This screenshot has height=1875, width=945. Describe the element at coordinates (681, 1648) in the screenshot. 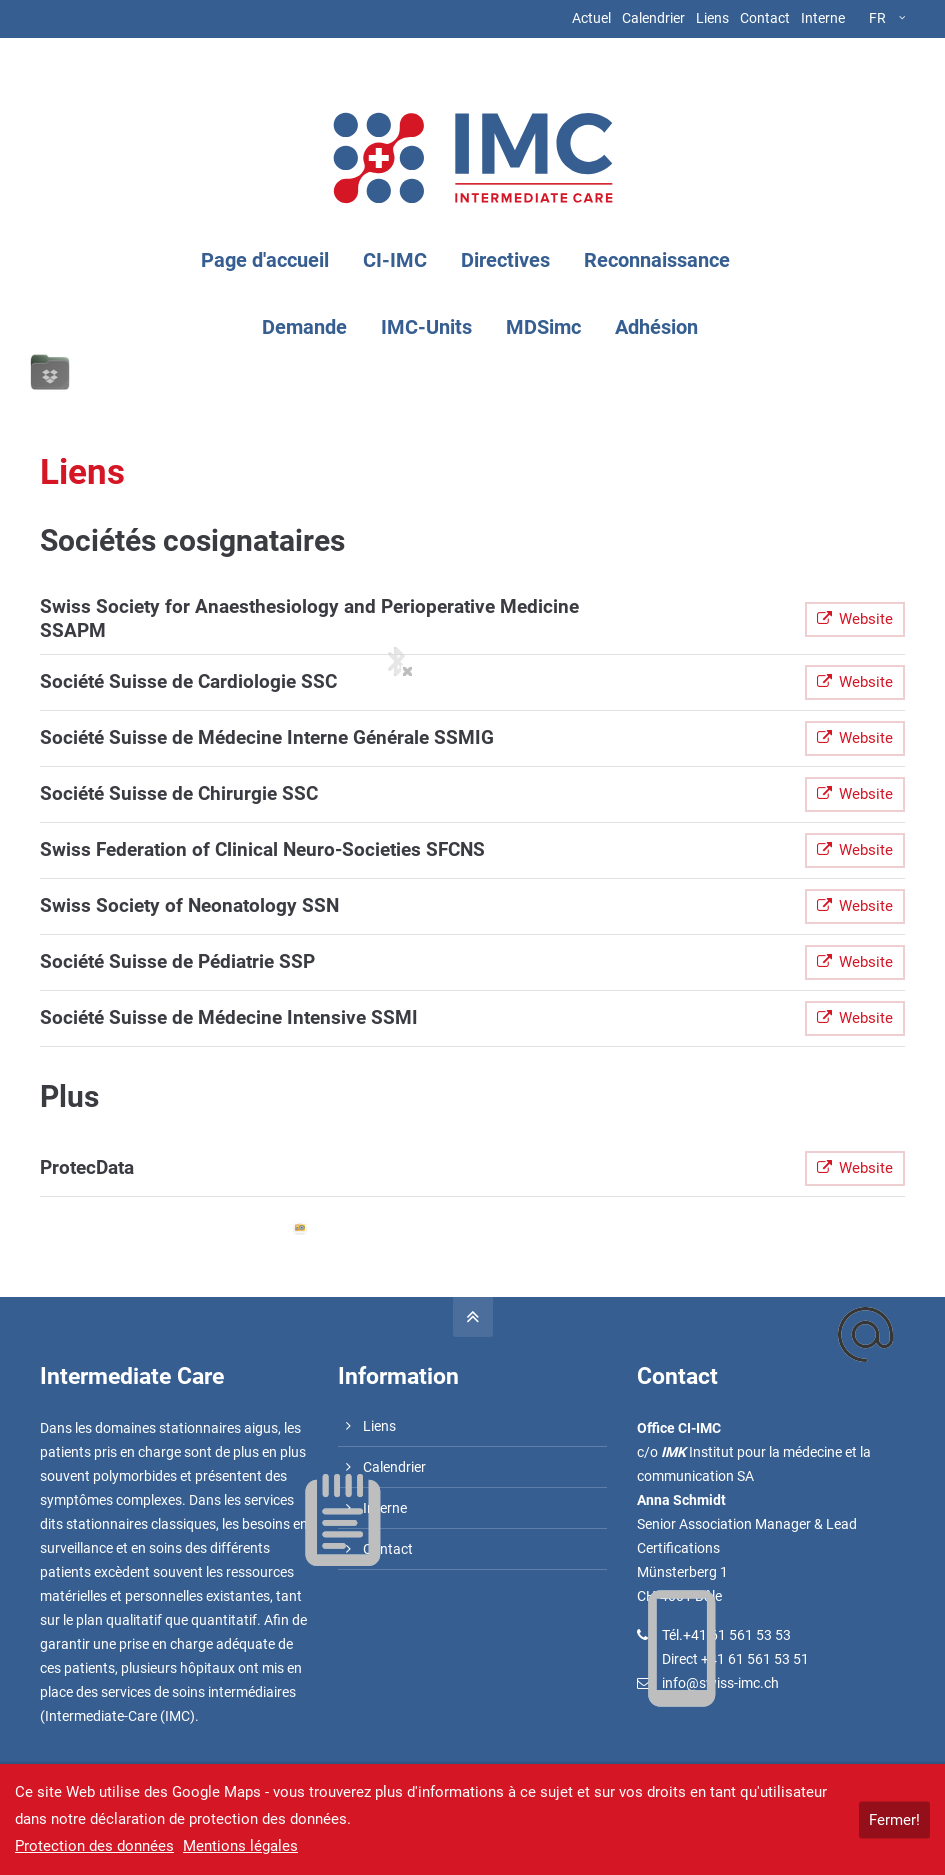

I see `indicates an iPhone or iOS device` at that location.